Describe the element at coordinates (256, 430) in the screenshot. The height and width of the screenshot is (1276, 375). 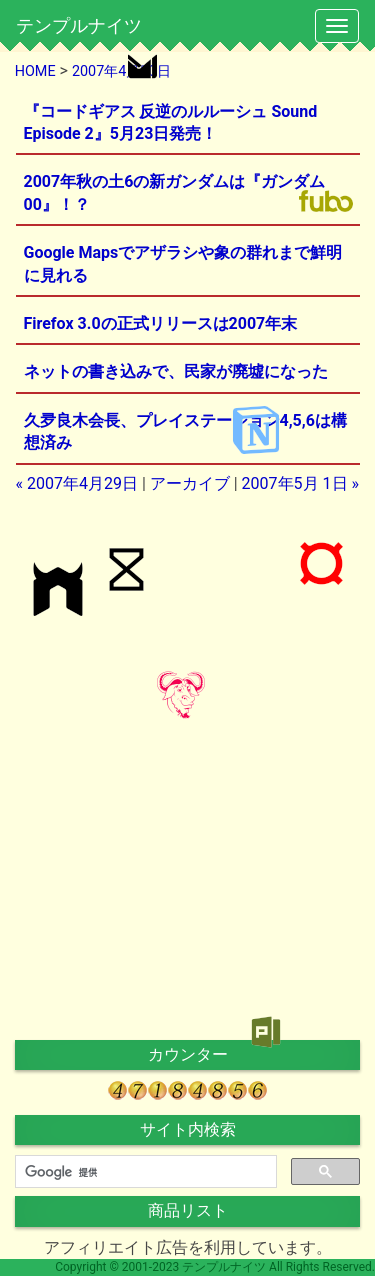
I see `open Notion app` at that location.